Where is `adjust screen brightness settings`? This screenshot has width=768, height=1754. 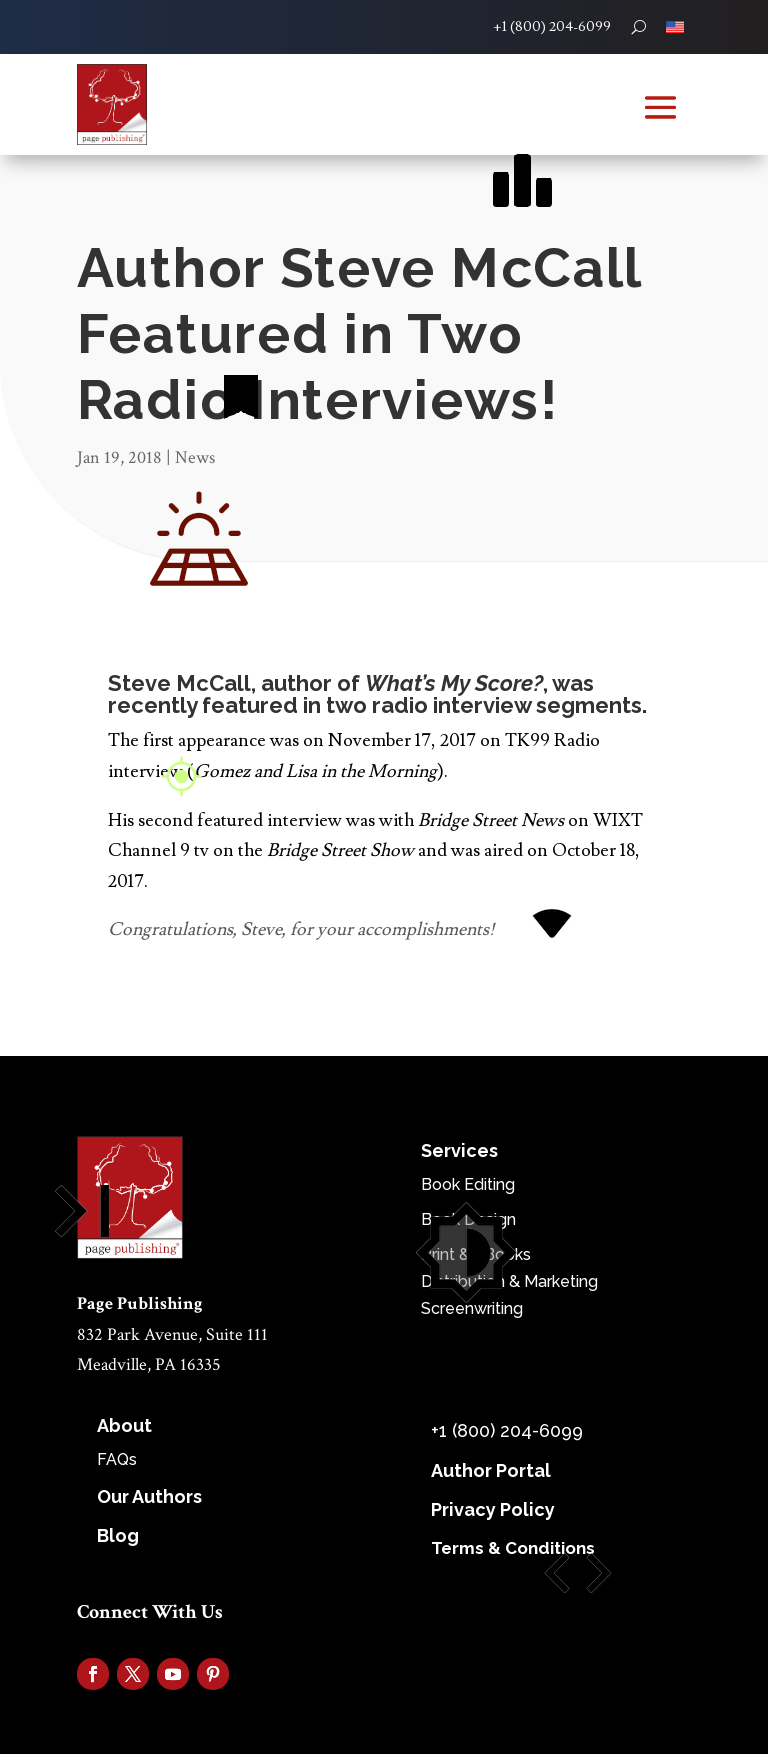
adjust screen brightness settings is located at coordinates (466, 1252).